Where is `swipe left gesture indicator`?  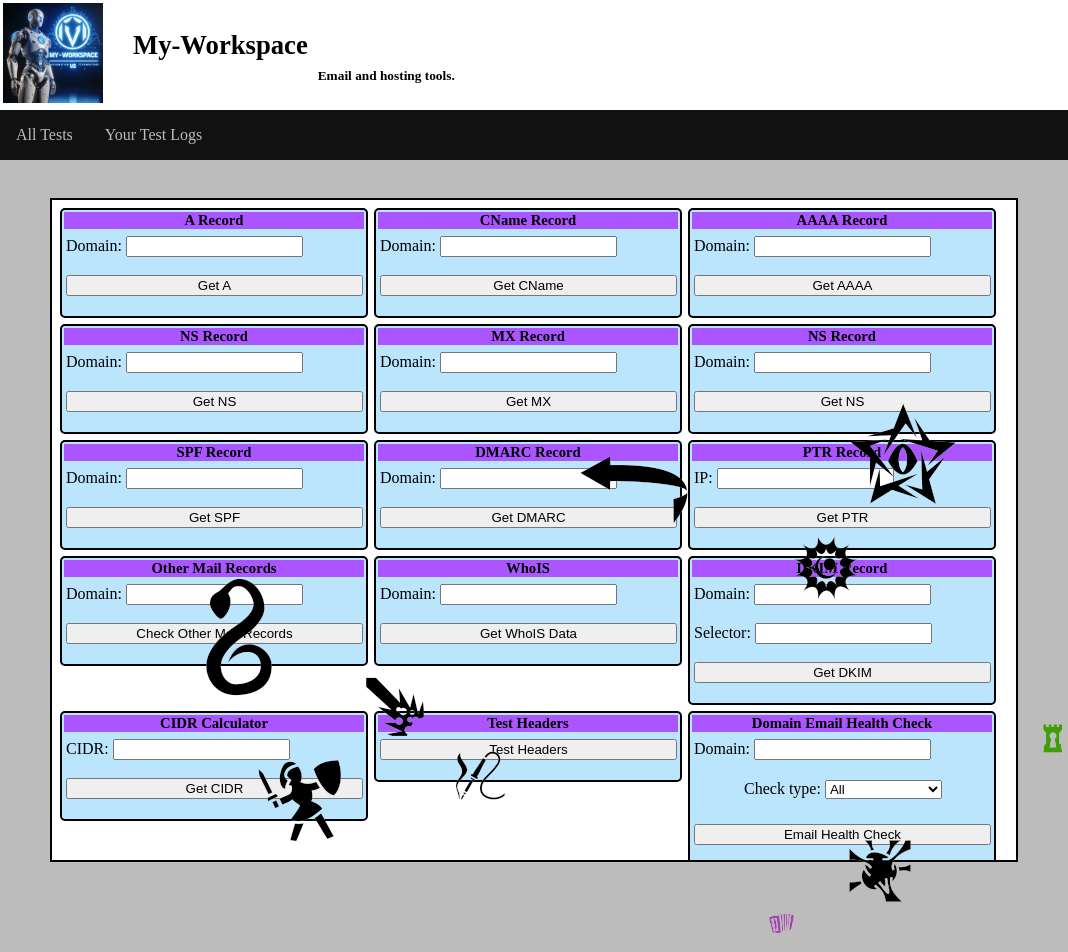
swipe left gesture indicator is located at coordinates (632, 486).